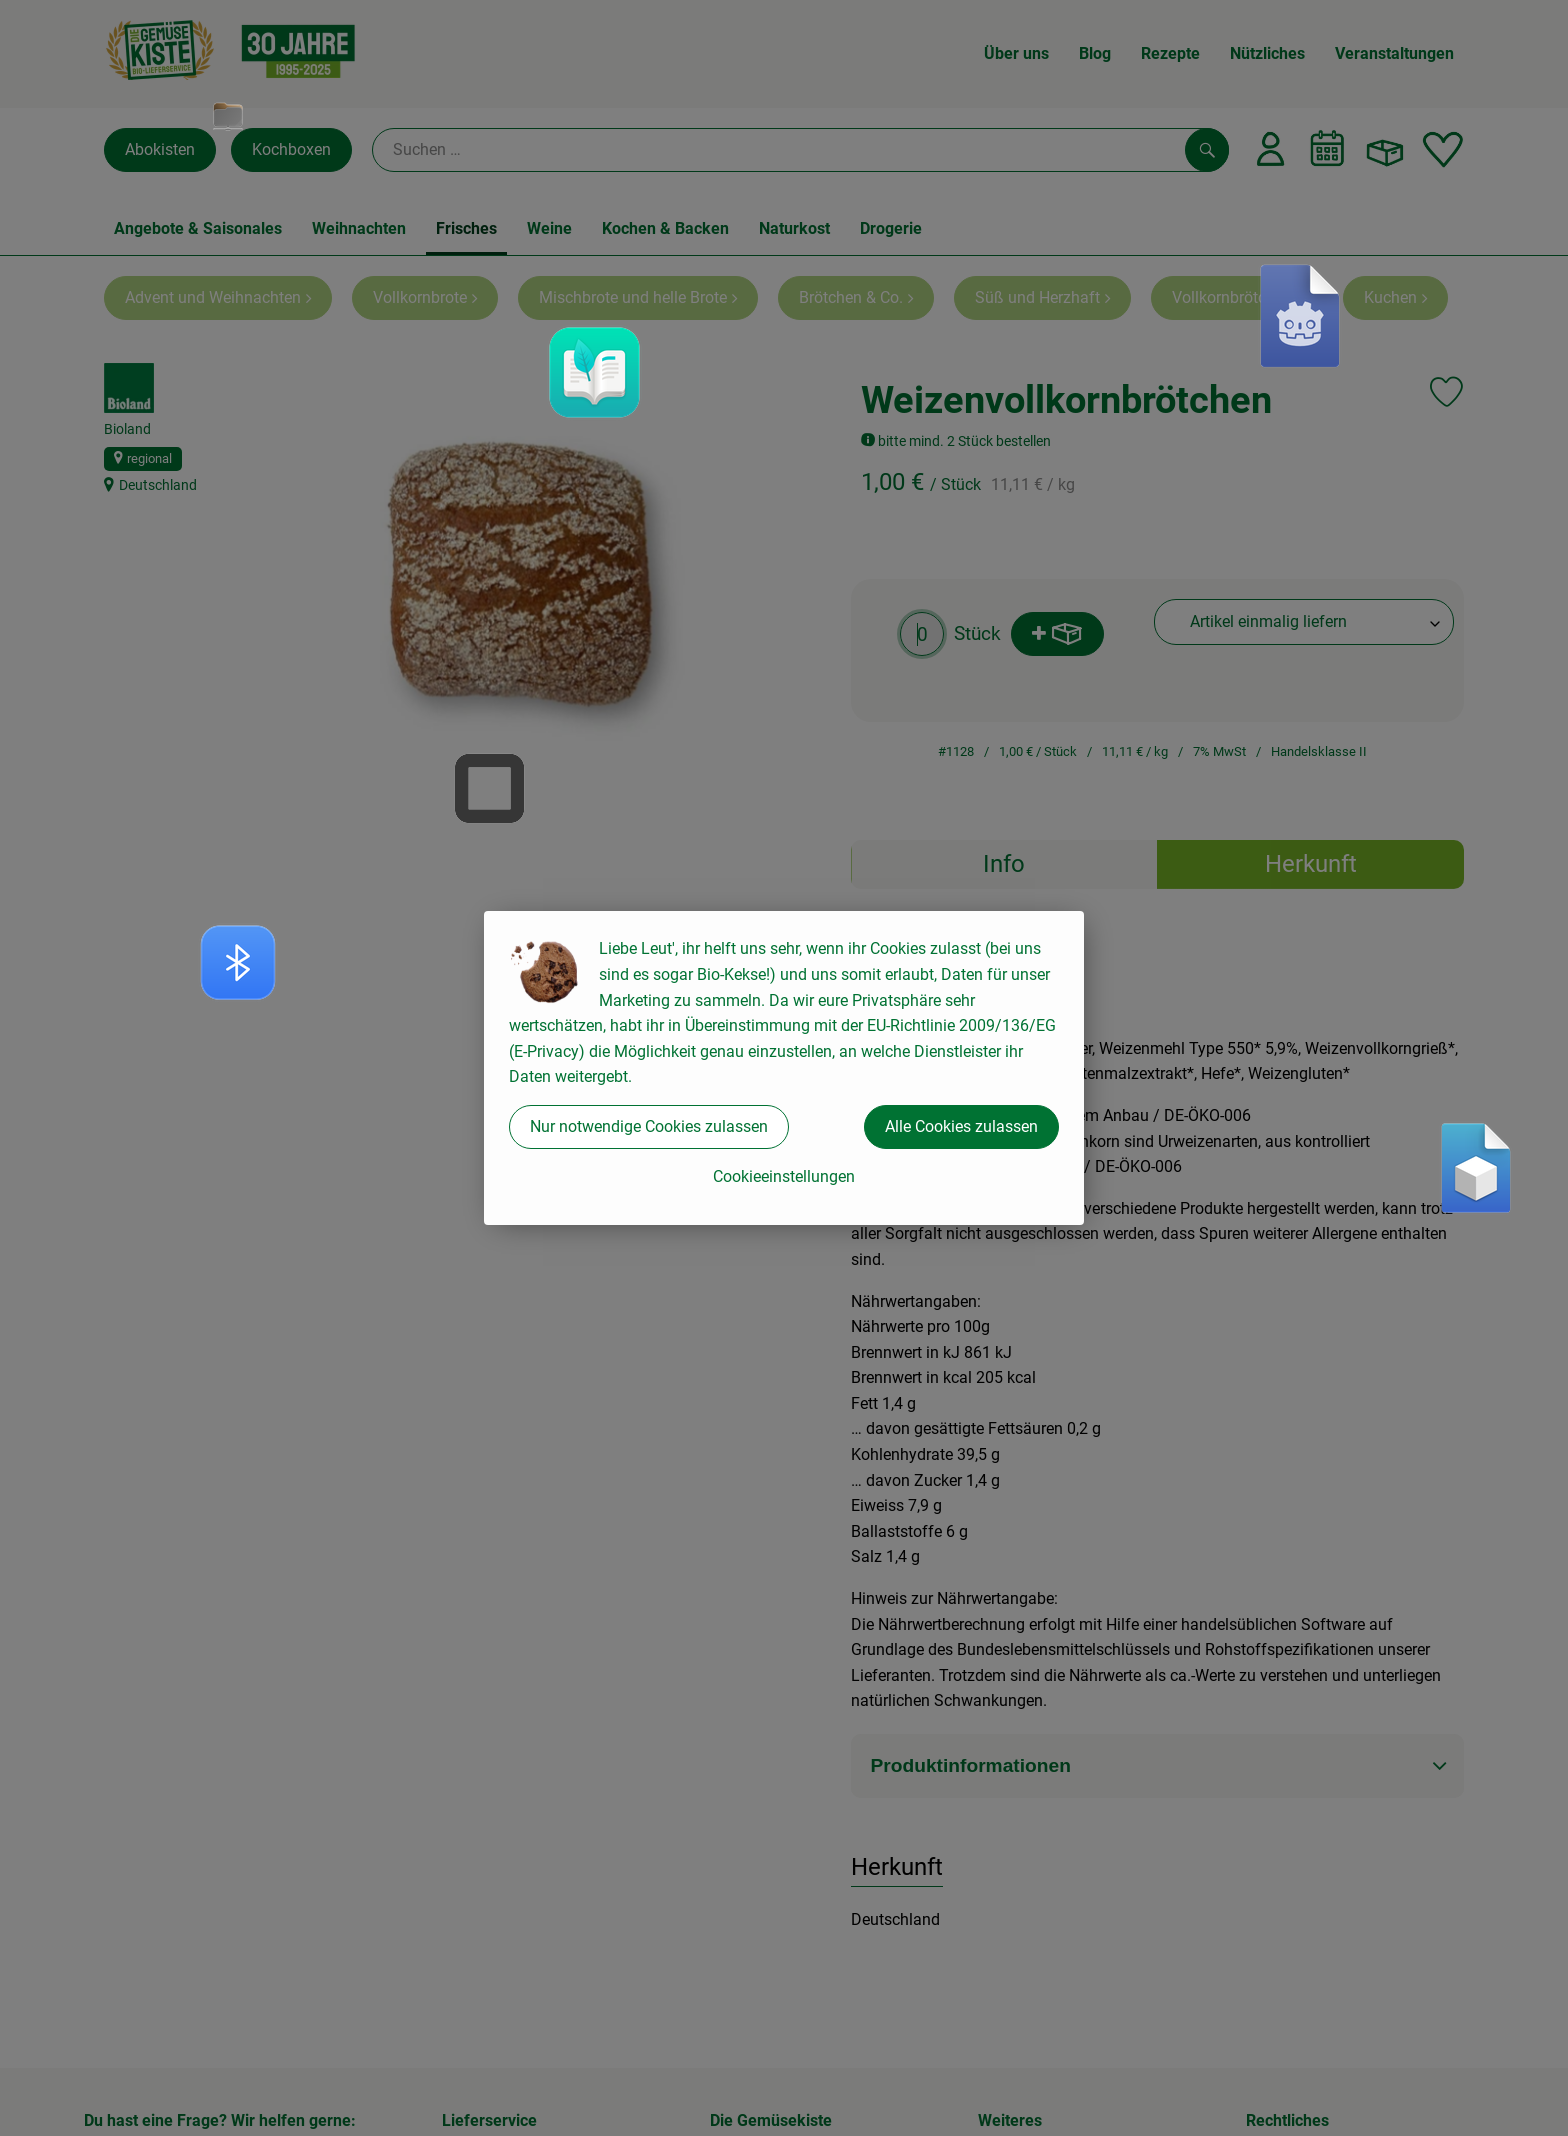 The height and width of the screenshot is (2136, 1568). What do you see at coordinates (1476, 1168) in the screenshot?
I see `a flatpak application package file` at bounding box center [1476, 1168].